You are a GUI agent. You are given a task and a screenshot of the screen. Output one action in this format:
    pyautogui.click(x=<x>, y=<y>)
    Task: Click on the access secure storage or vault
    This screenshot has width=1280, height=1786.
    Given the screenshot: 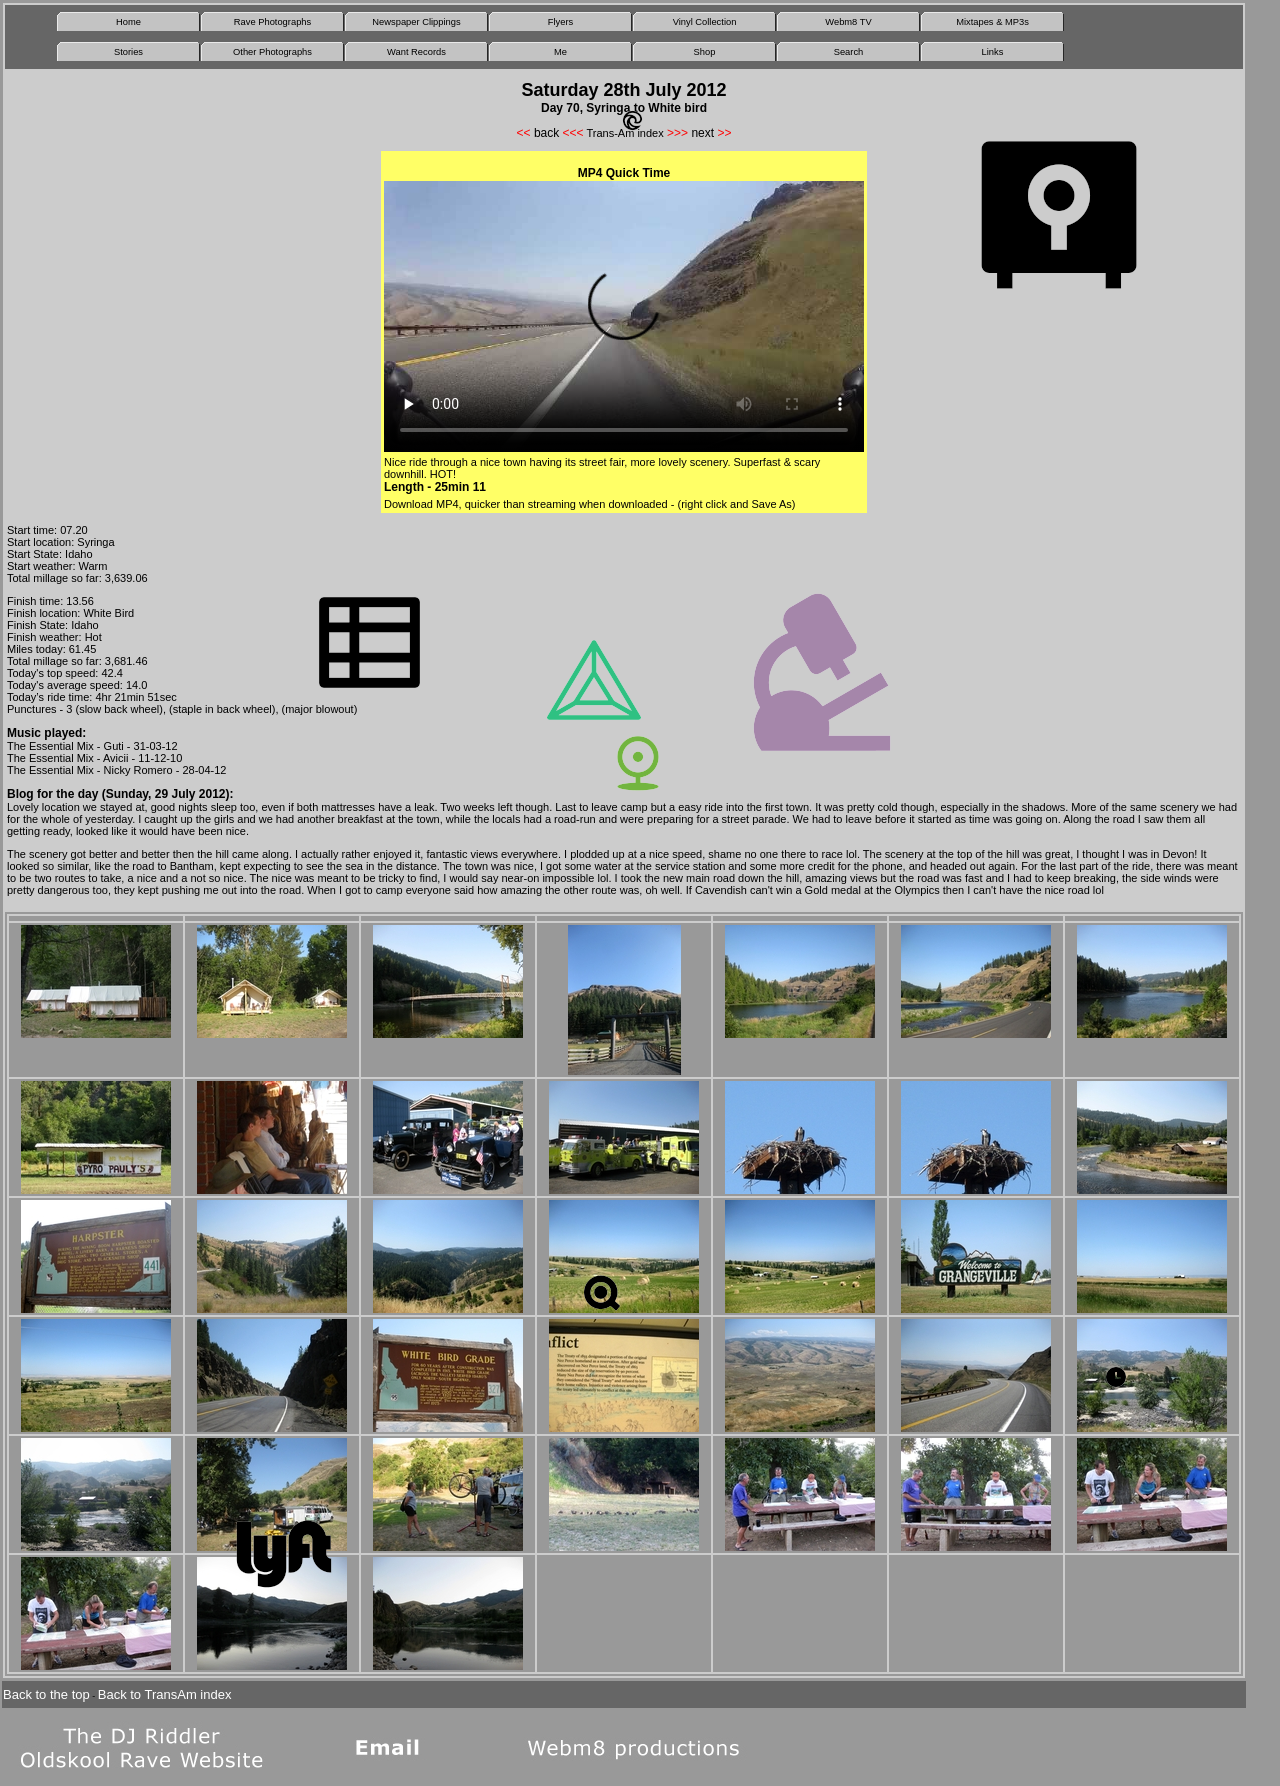 What is the action you would take?
    pyautogui.click(x=1059, y=211)
    